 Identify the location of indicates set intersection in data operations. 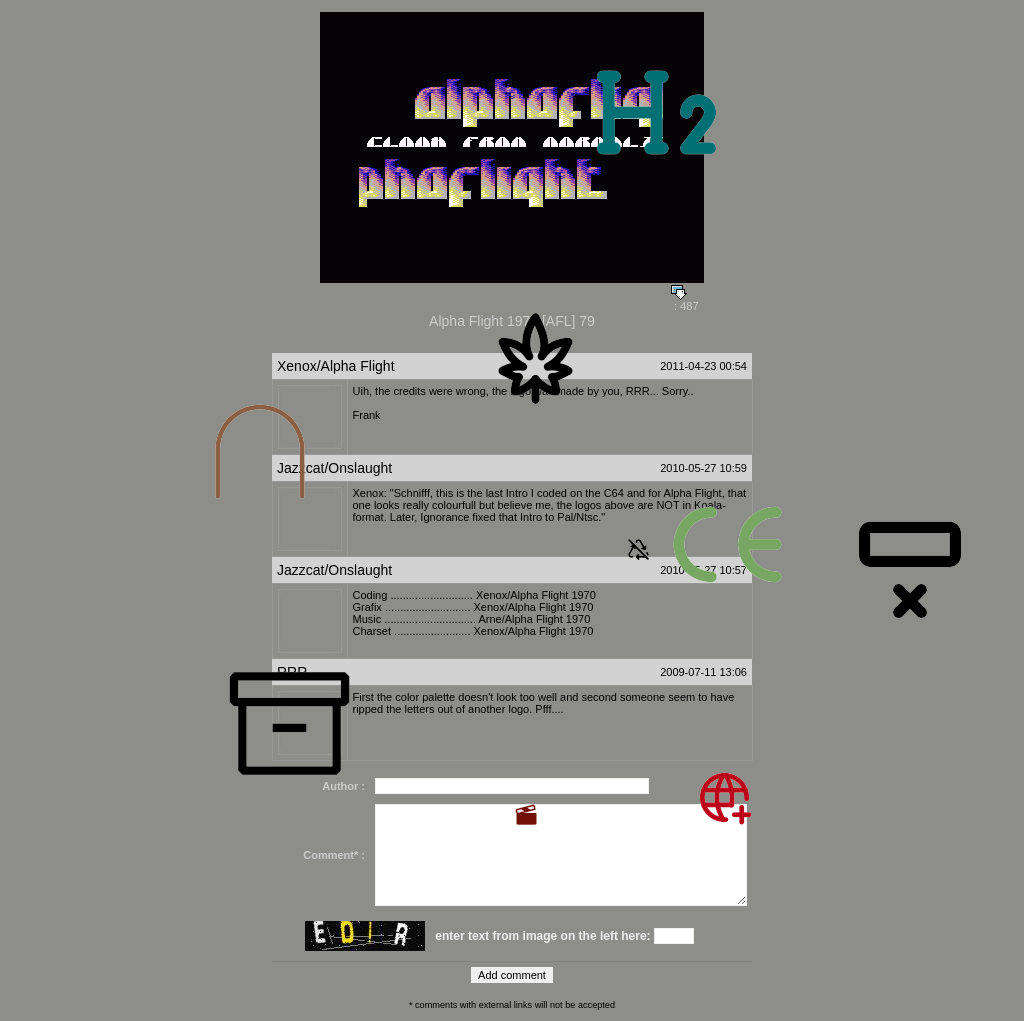
(260, 454).